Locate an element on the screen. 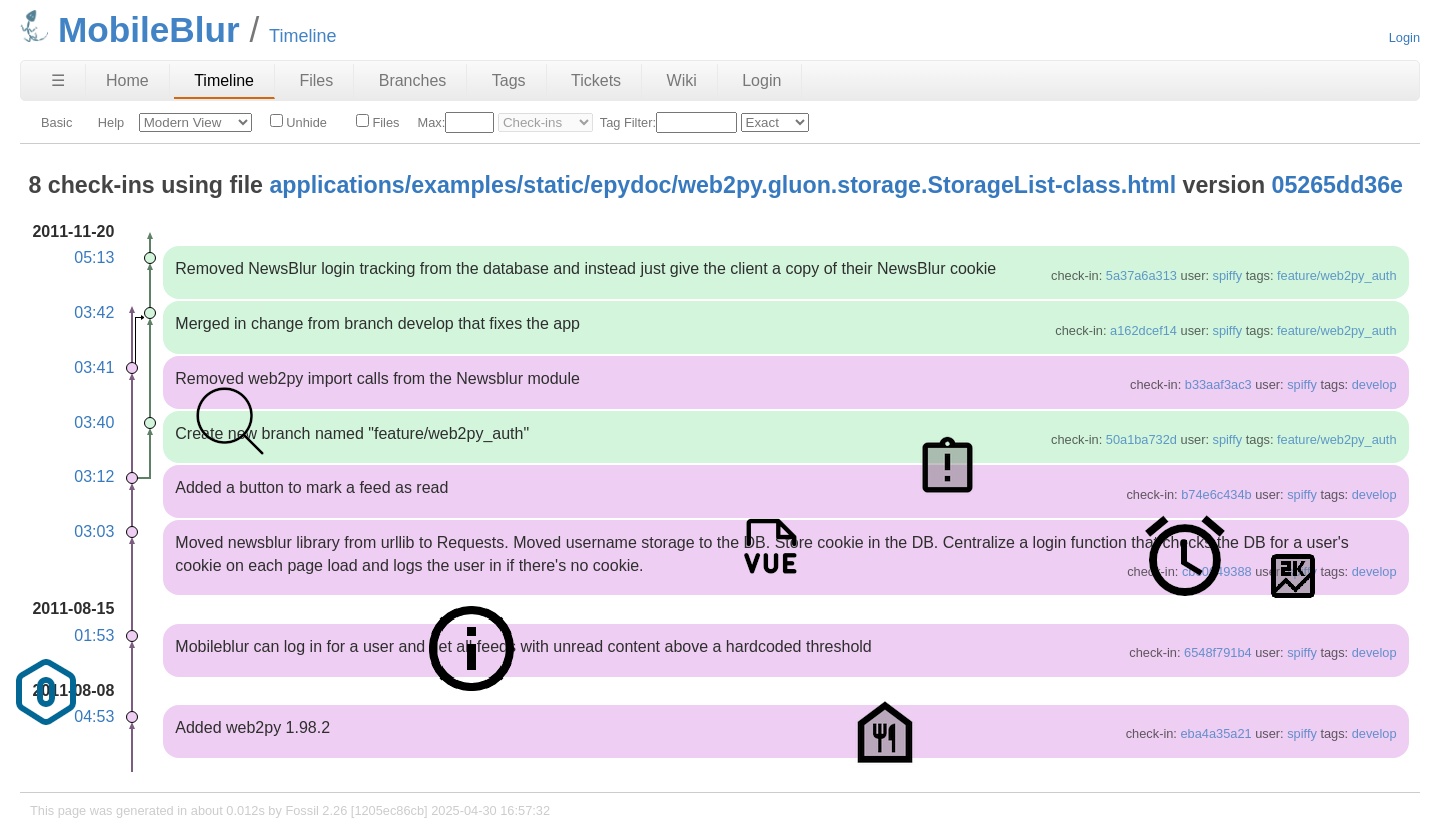  view more information about this item is located at coordinates (471, 648).